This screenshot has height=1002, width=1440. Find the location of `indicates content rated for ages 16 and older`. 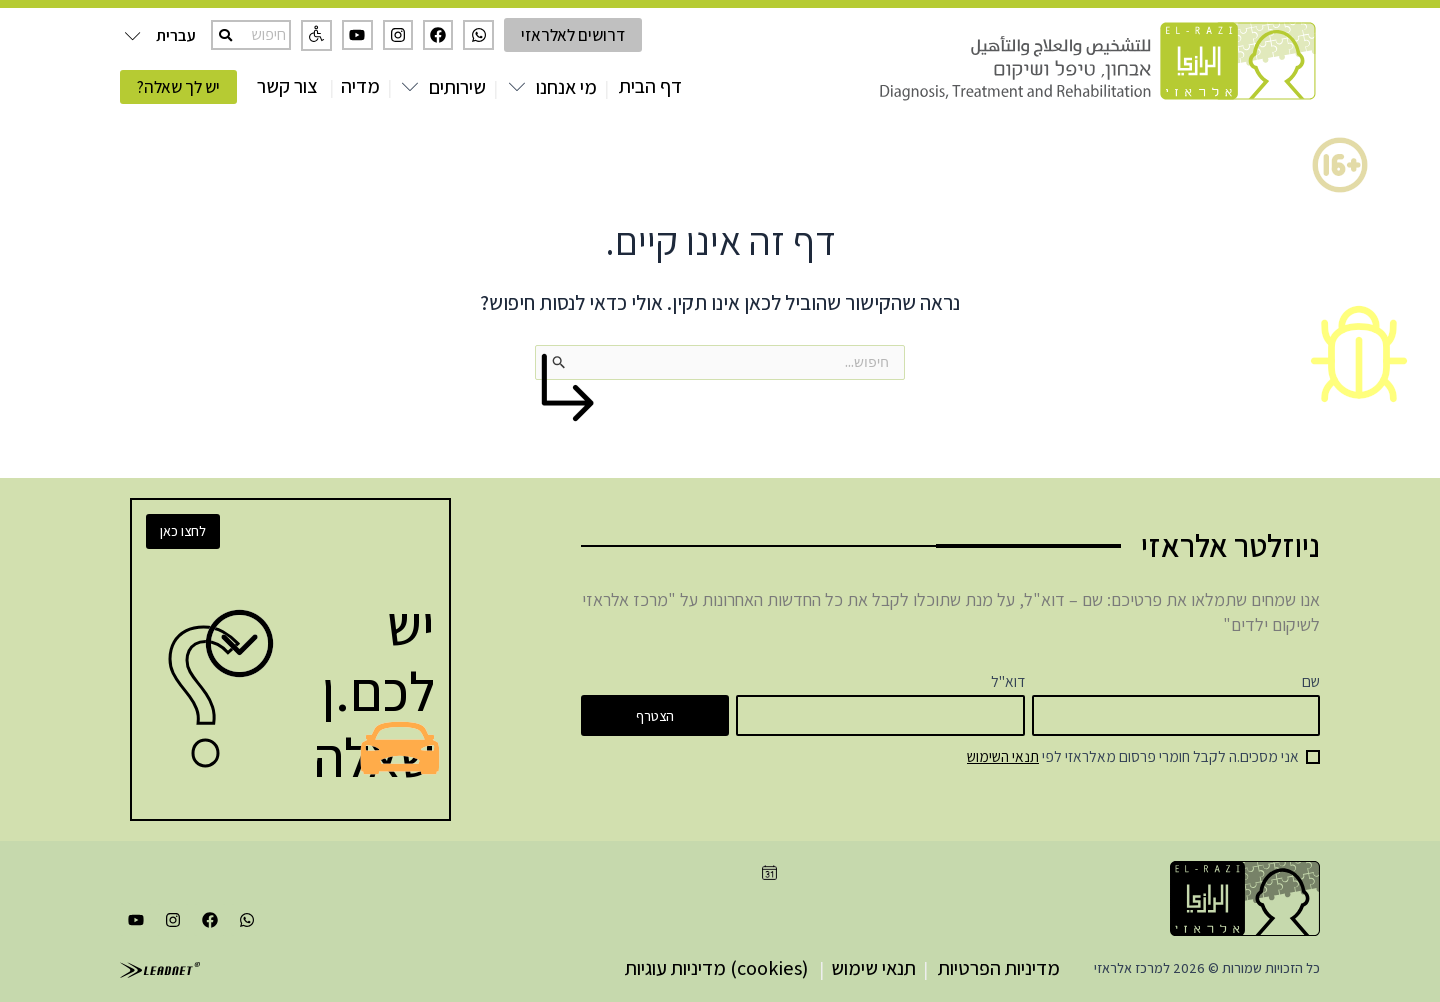

indicates content rated for ages 16 and older is located at coordinates (1340, 165).